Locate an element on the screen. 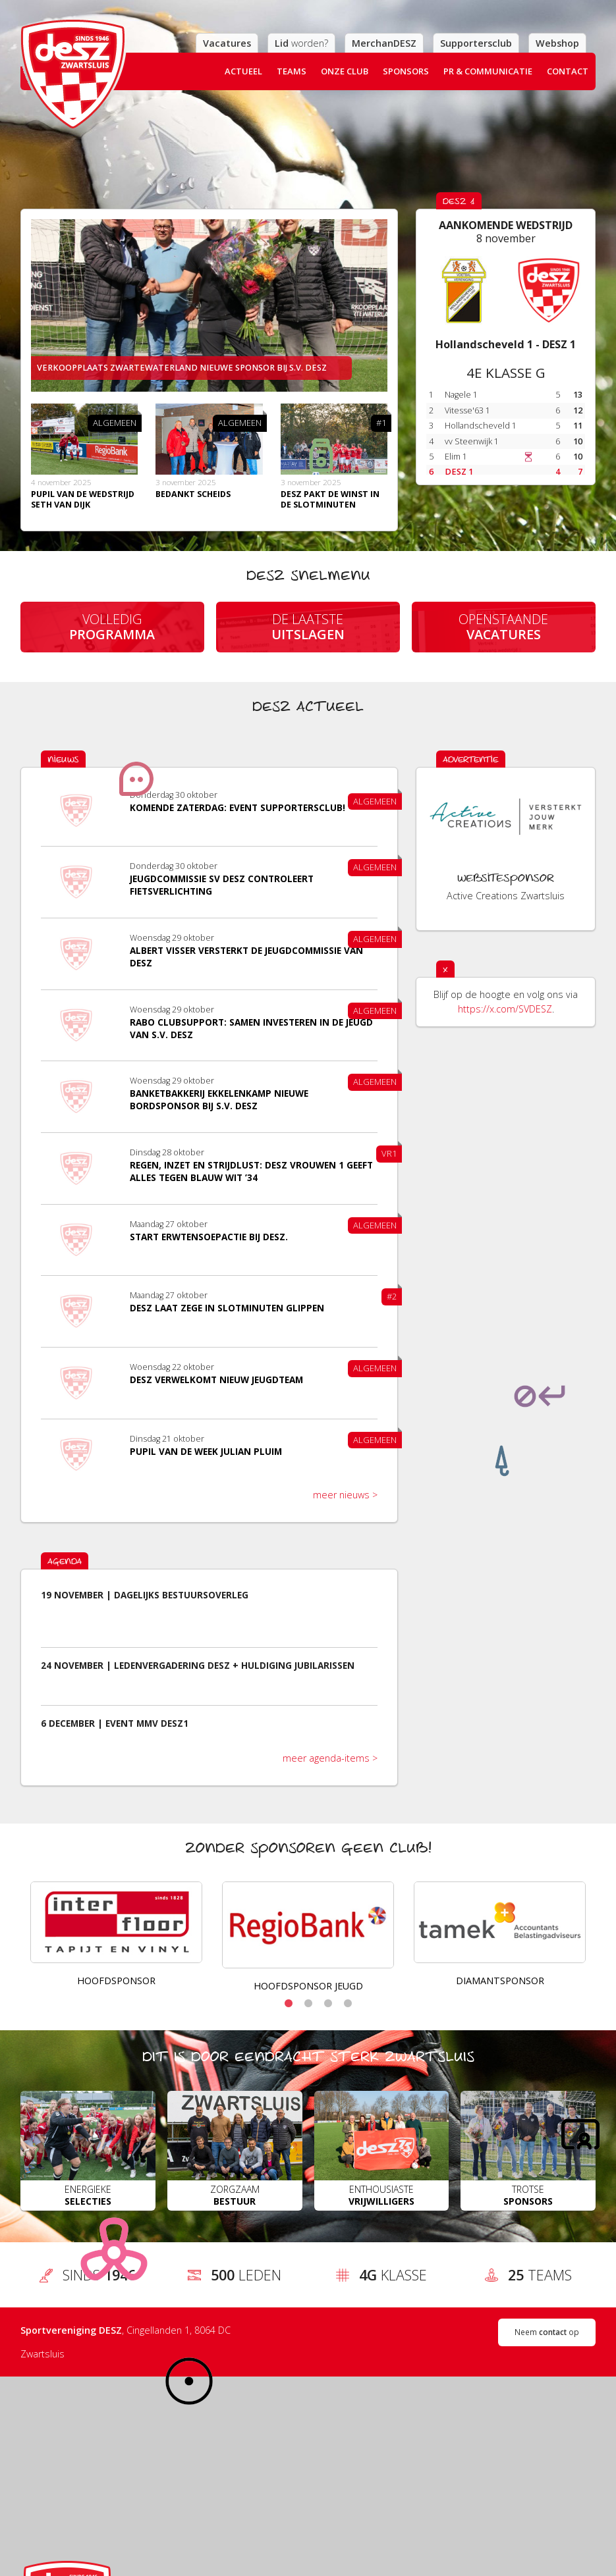  disable automatic line wrapping in editor is located at coordinates (540, 1396).